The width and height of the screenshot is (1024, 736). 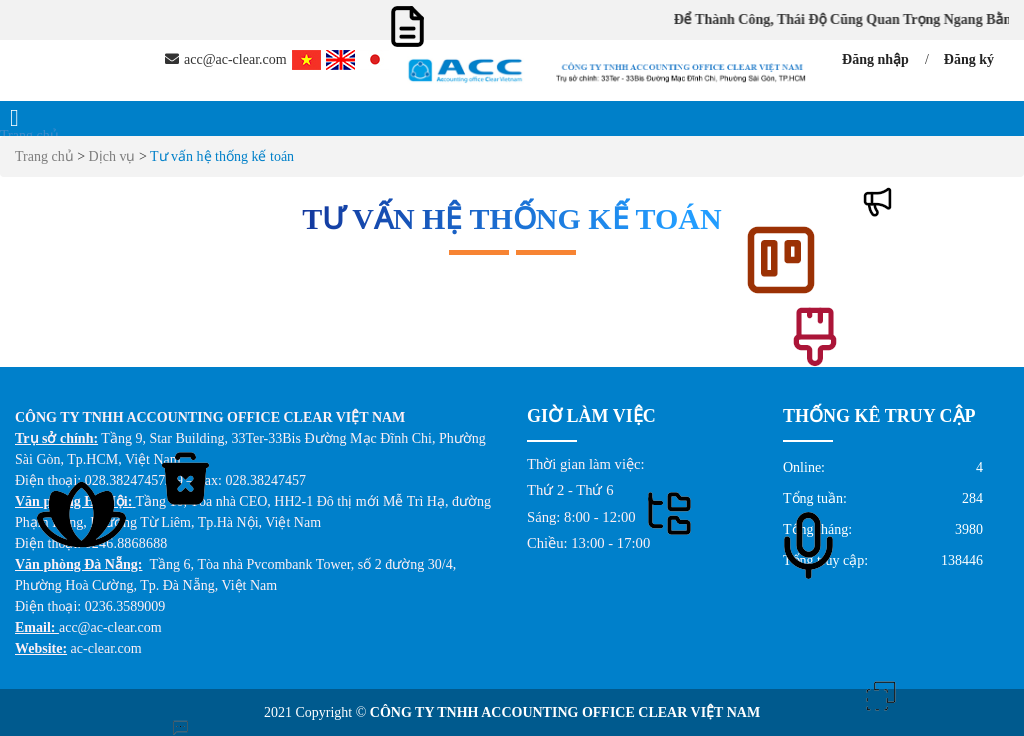 I want to click on customize appearance or theme settings, so click(x=815, y=337).